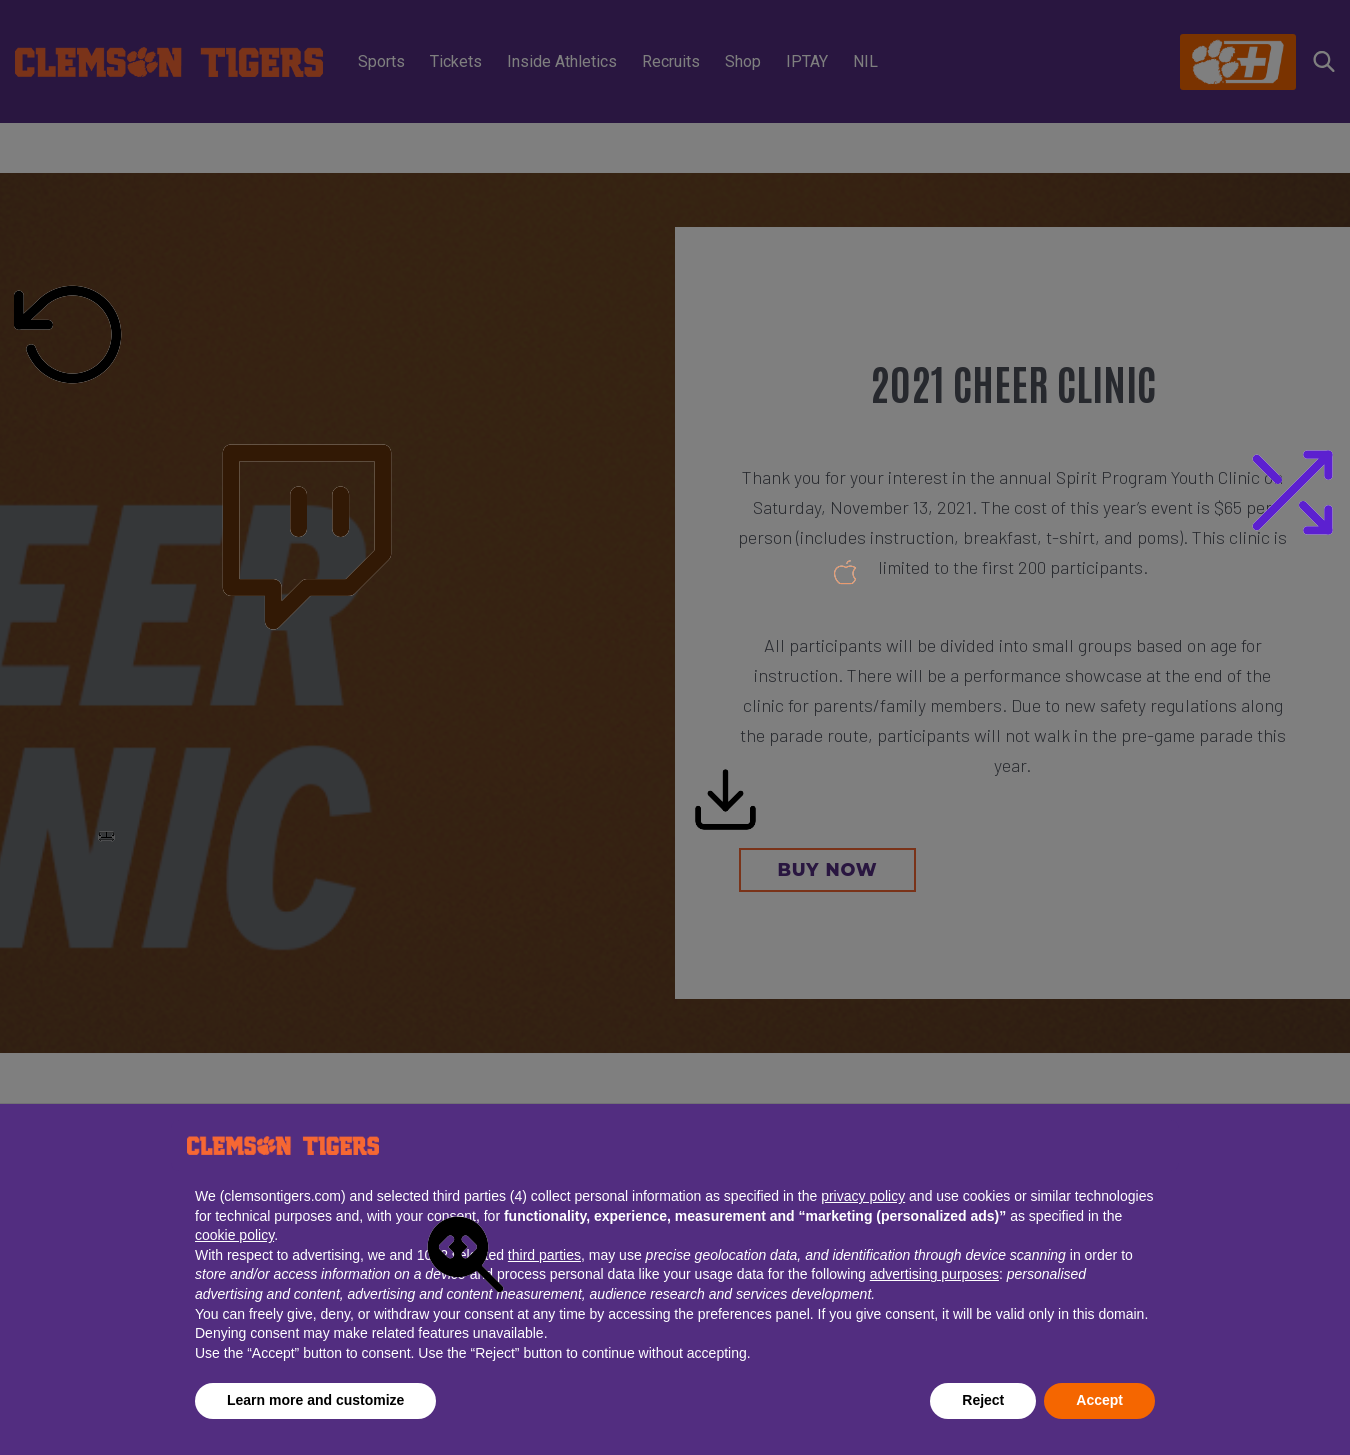  I want to click on browse furniture or home decor, so click(106, 836).